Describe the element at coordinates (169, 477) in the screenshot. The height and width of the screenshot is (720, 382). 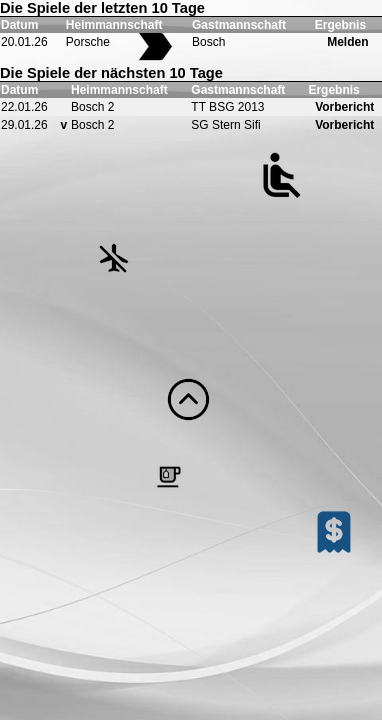
I see `access food and beverage emoji category` at that location.